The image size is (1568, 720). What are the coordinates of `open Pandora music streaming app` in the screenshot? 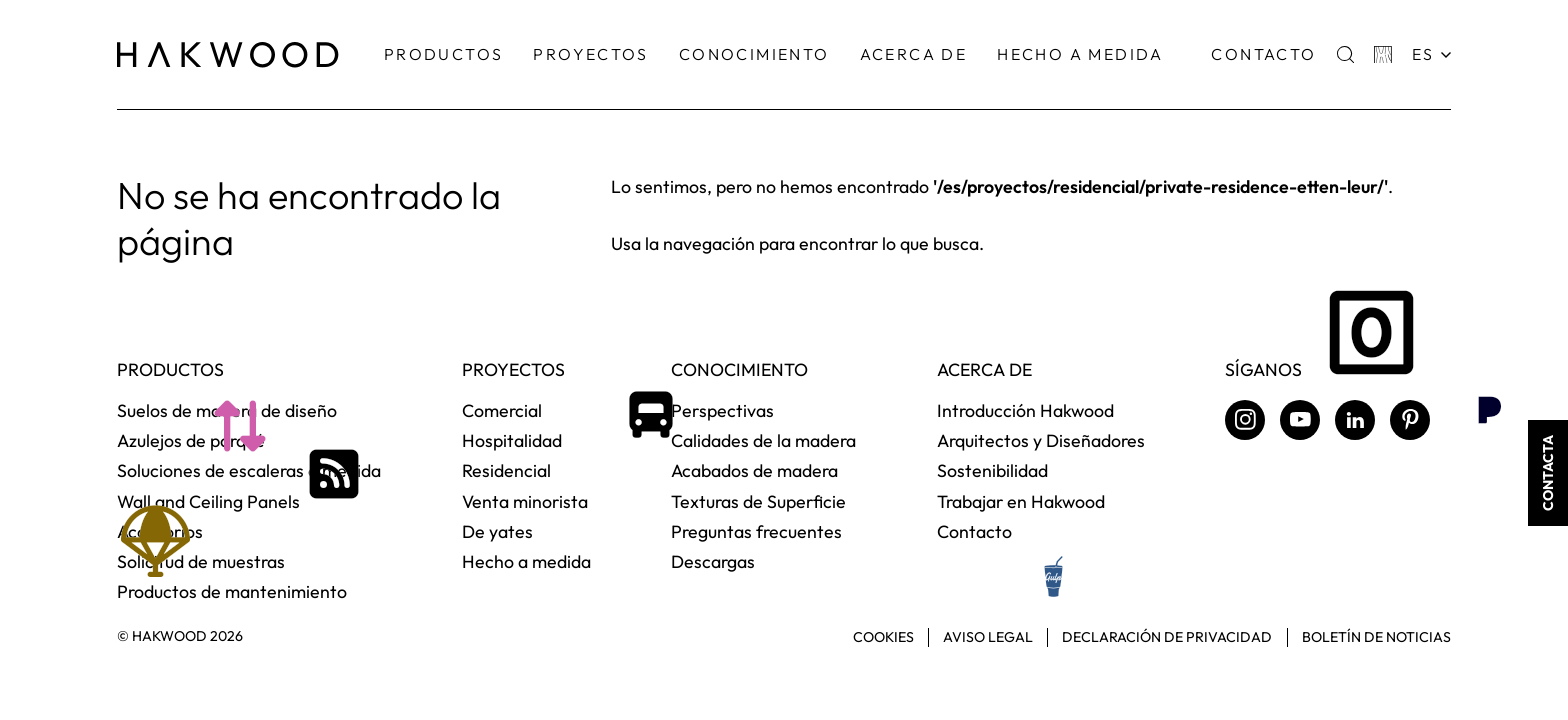 It's located at (1490, 410).